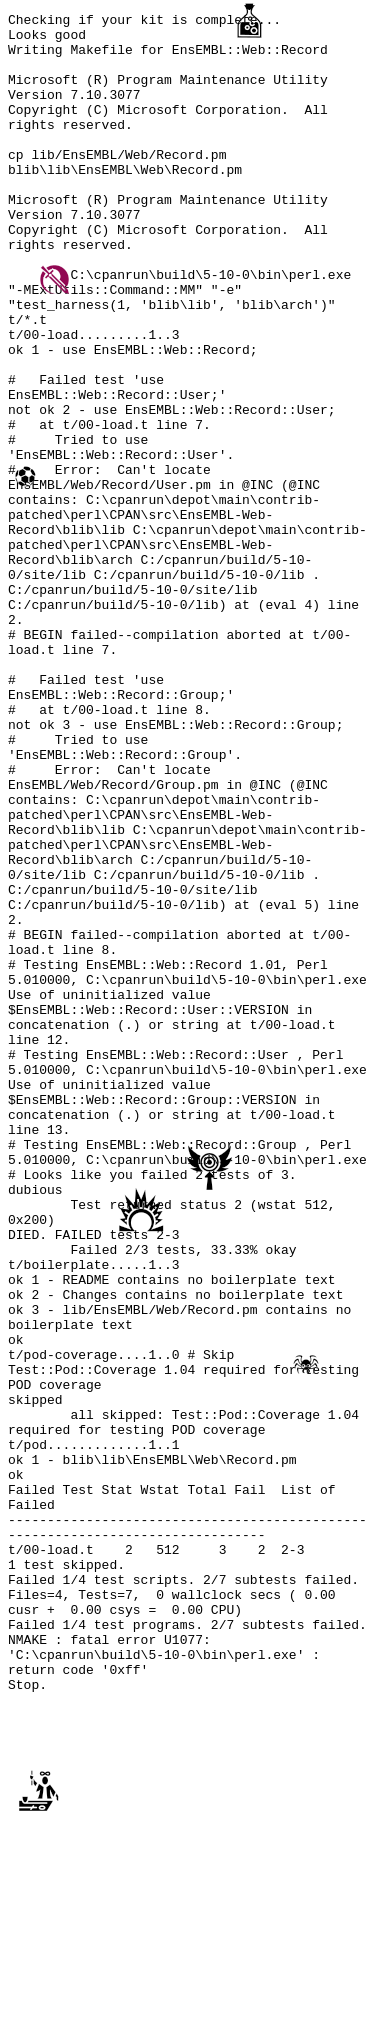  I want to click on view the magician tarot card, so click(39, 1791).